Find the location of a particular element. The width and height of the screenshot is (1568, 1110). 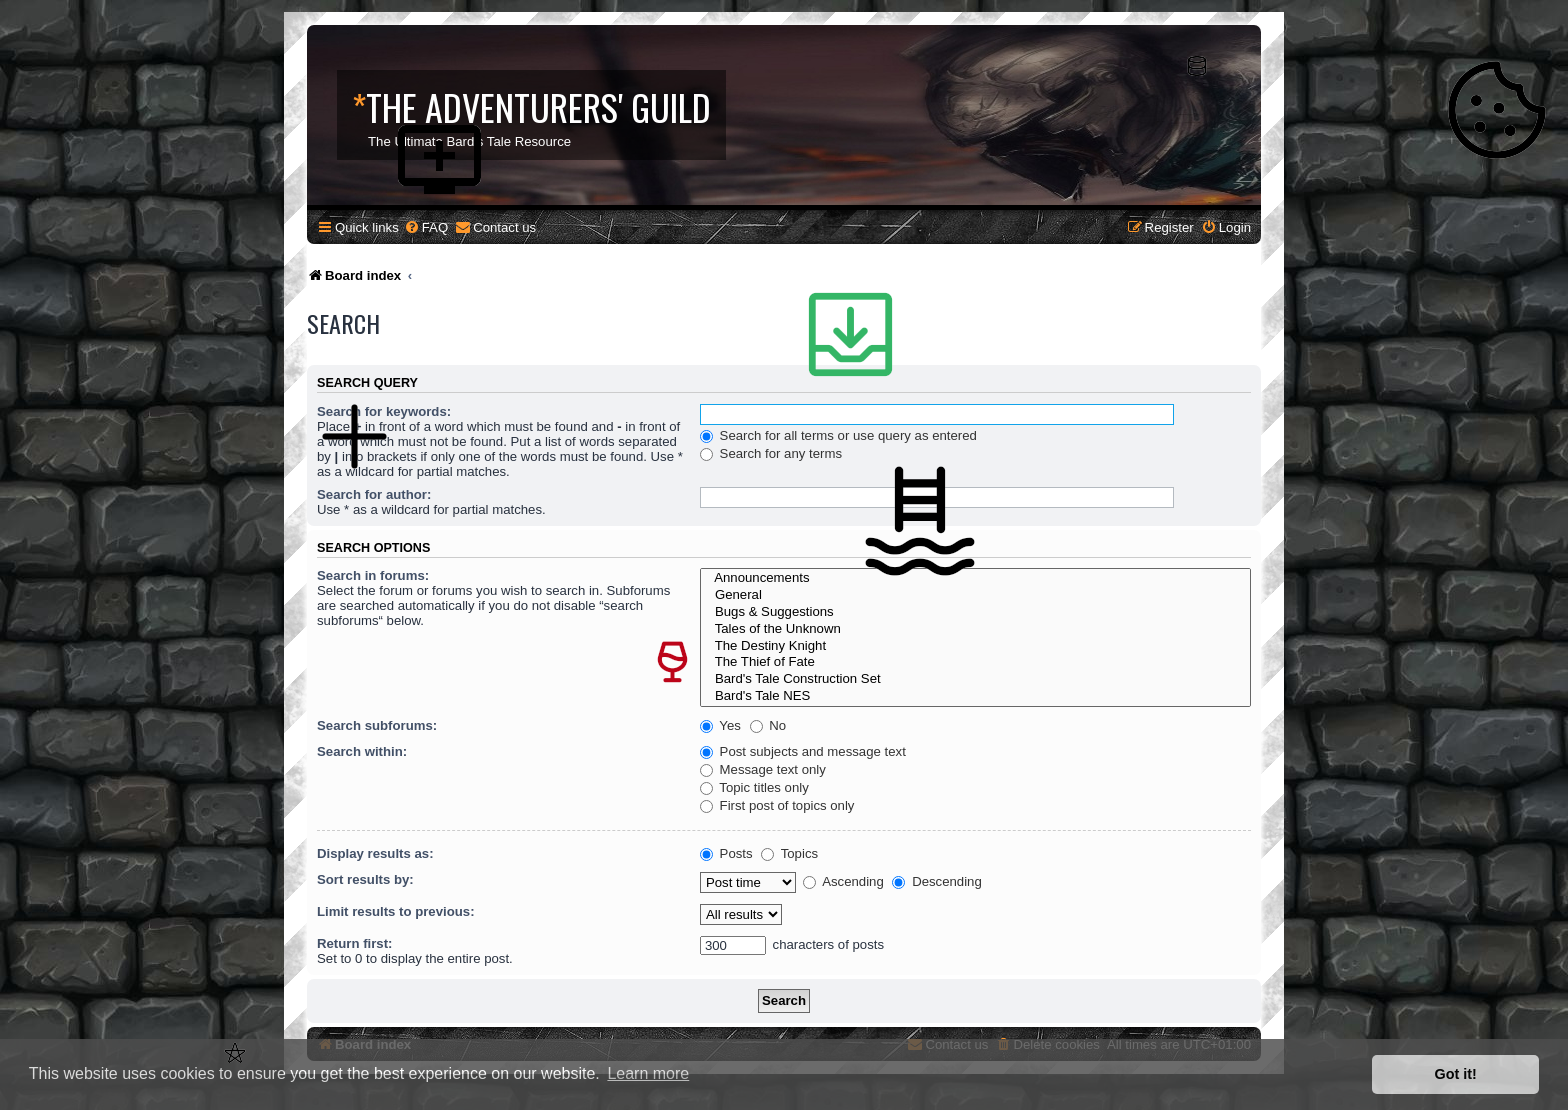

manage cookie preferences and privacy settings is located at coordinates (1497, 110).